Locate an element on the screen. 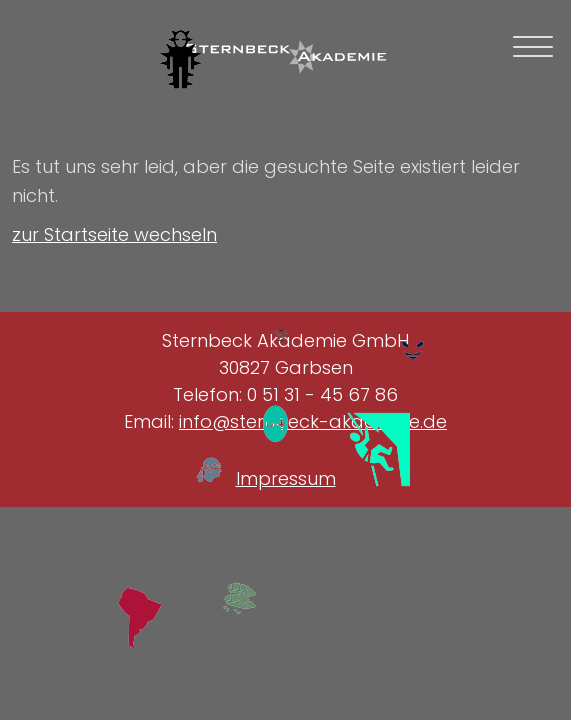 The image size is (571, 720). access mountain climbing or rock climbing activities is located at coordinates (373, 449).